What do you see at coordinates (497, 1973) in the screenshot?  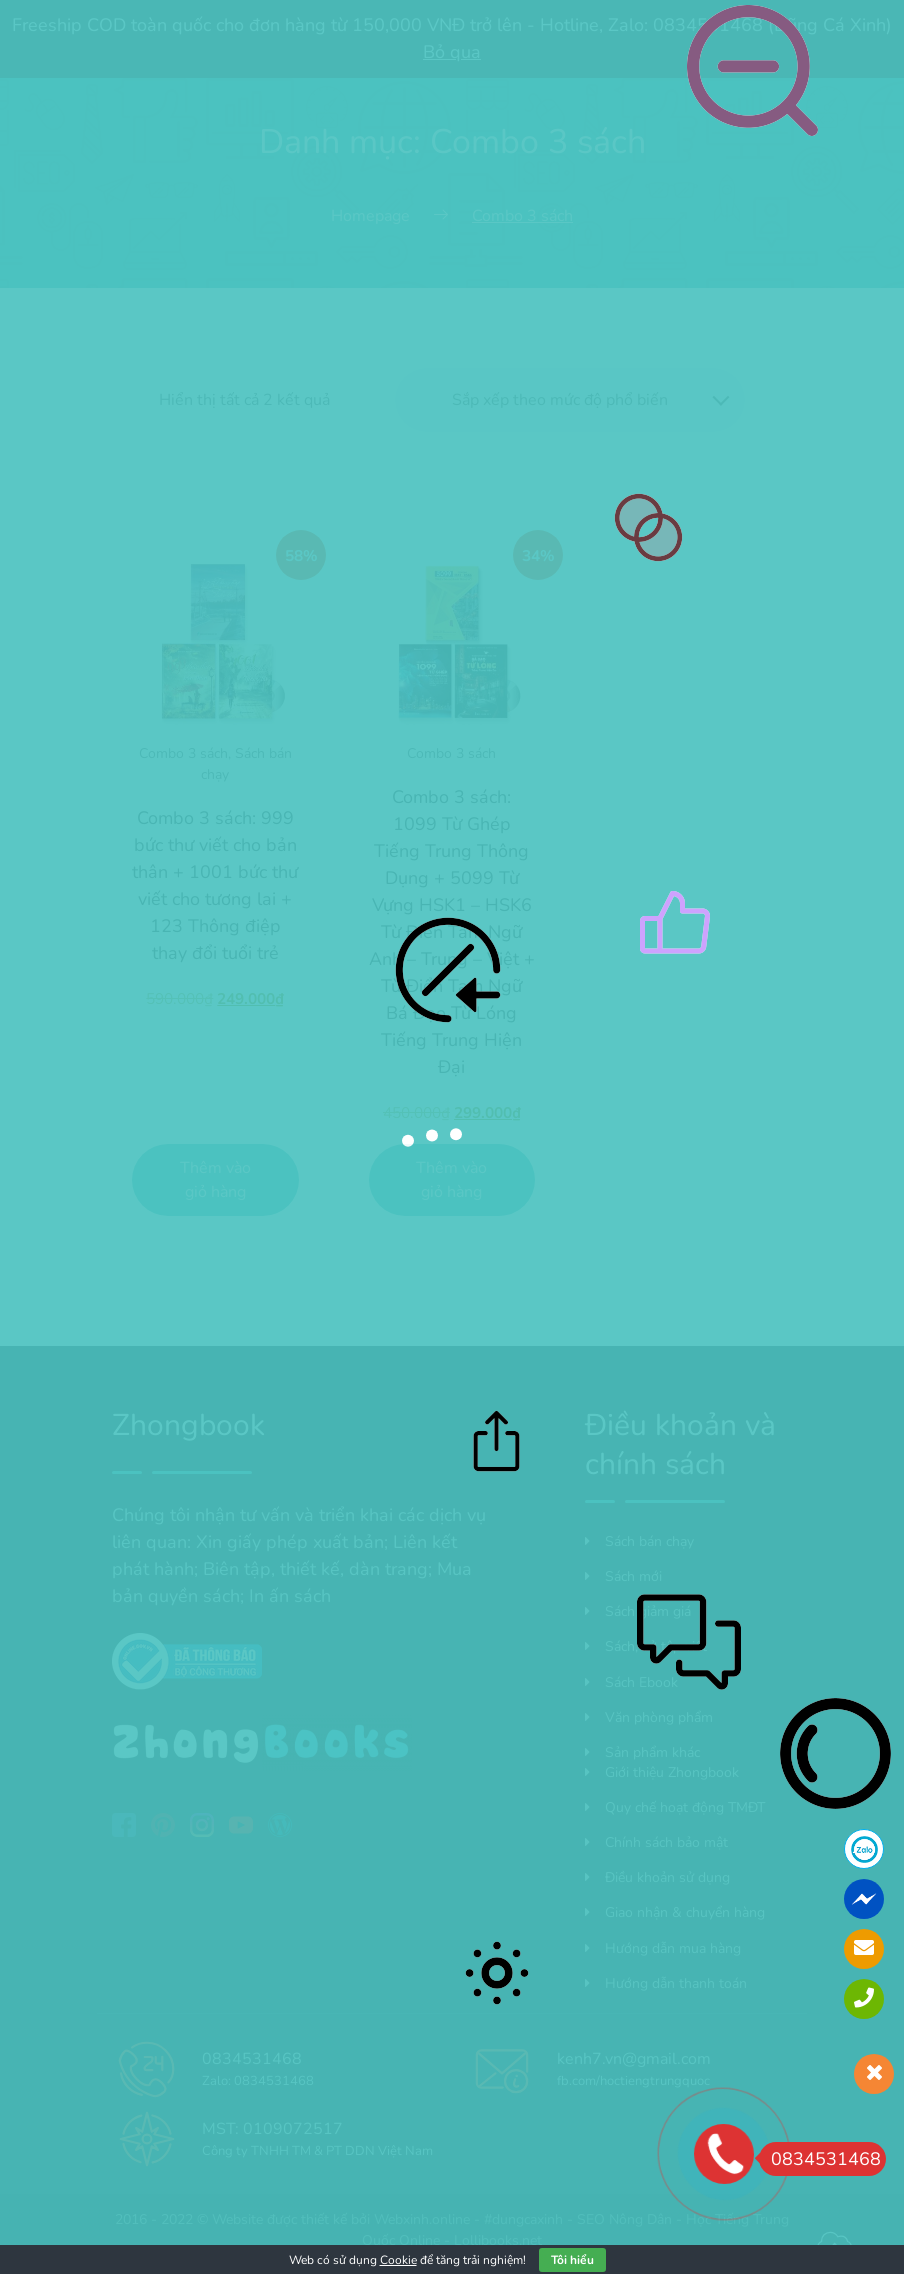 I see `decrease screen brightness` at bounding box center [497, 1973].